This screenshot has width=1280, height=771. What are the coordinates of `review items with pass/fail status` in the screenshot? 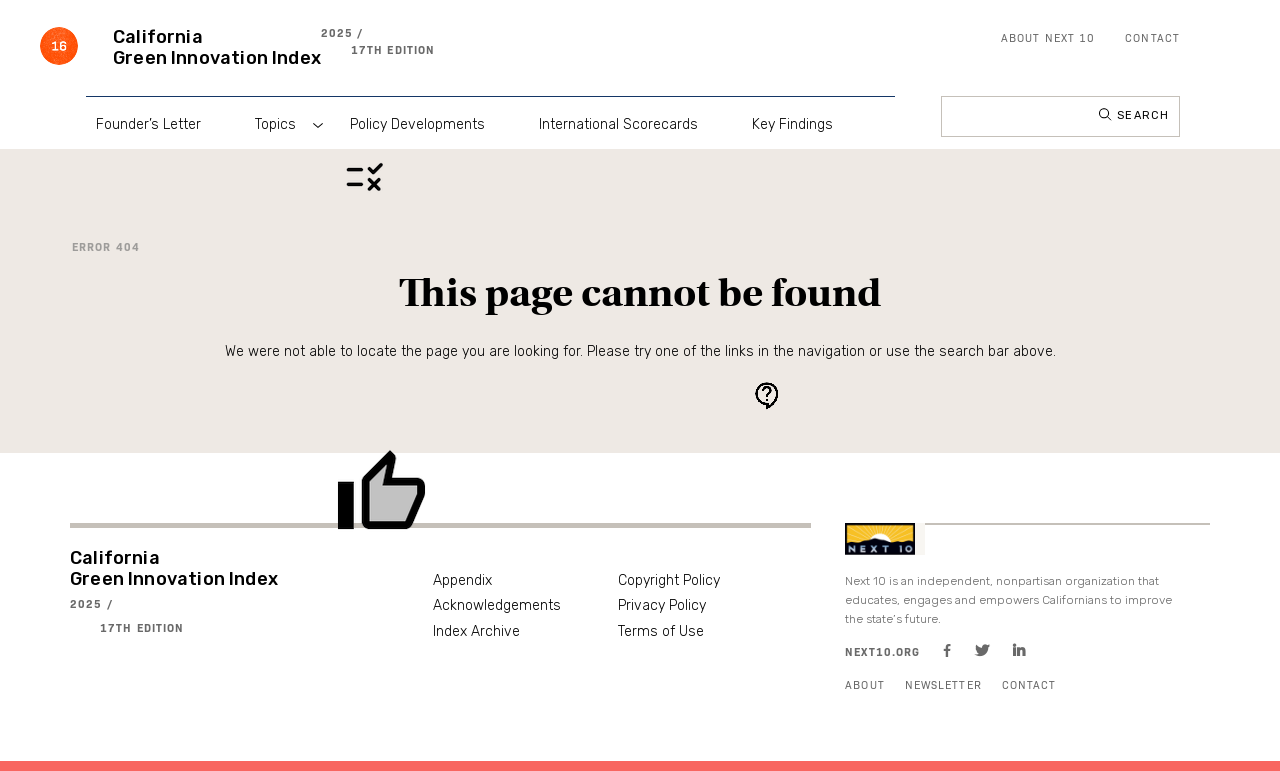 It's located at (365, 177).